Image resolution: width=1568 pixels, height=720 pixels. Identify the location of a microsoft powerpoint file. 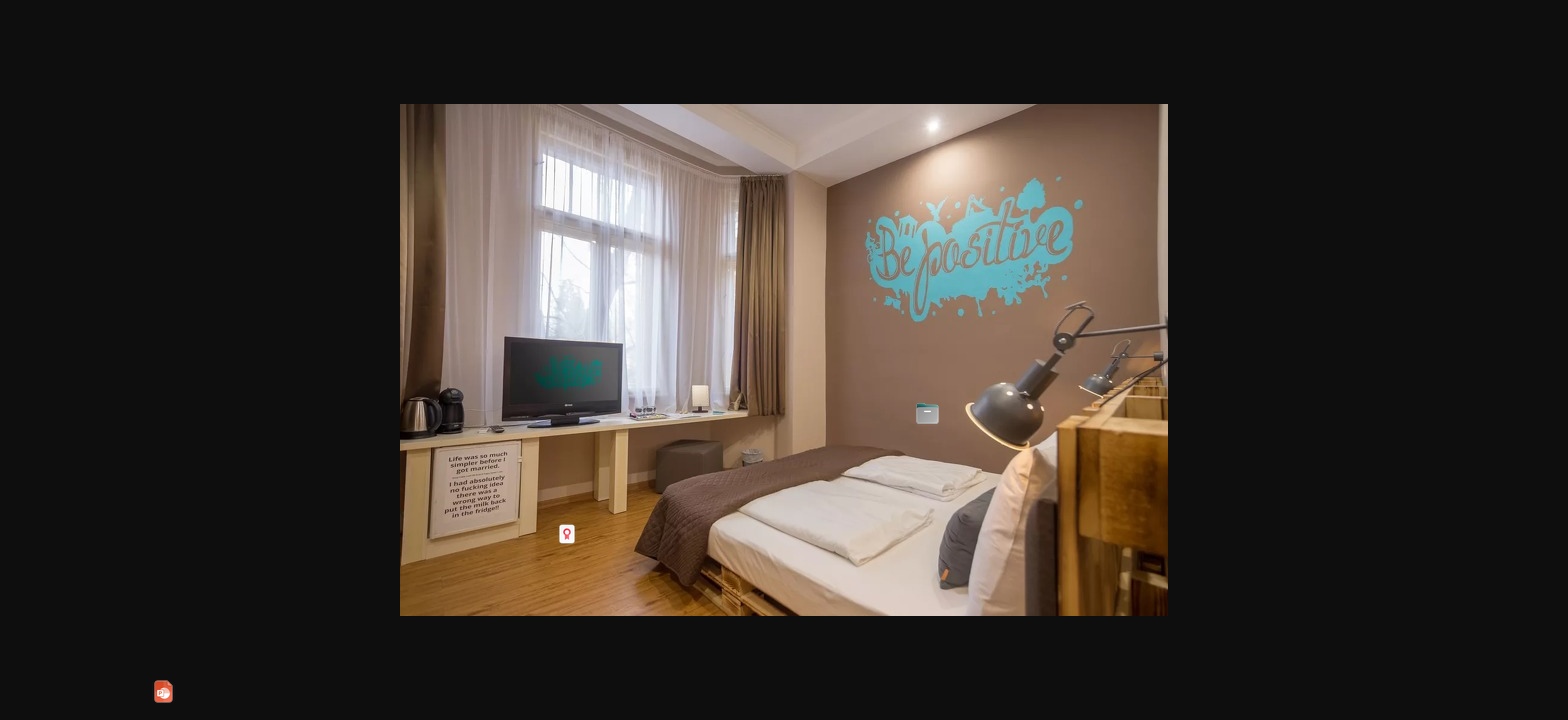
(163, 691).